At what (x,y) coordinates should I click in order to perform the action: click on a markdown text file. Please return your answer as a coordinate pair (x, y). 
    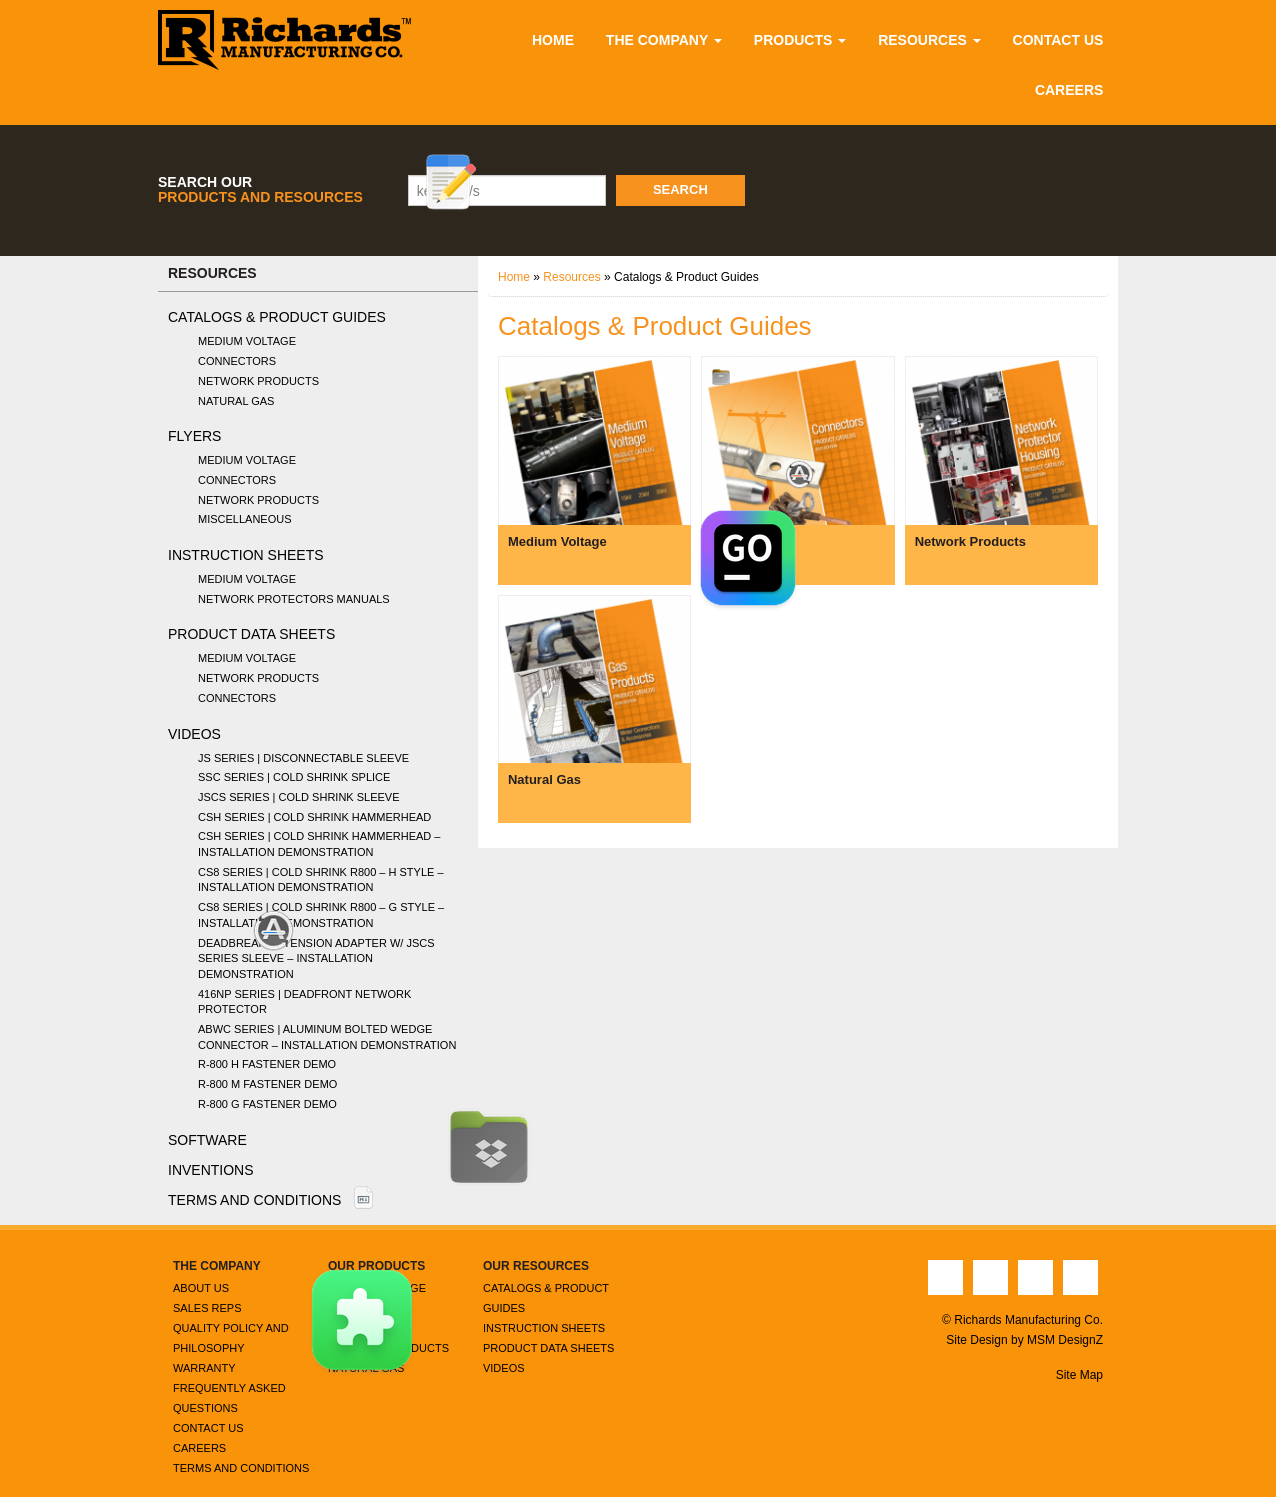
    Looking at the image, I should click on (363, 1197).